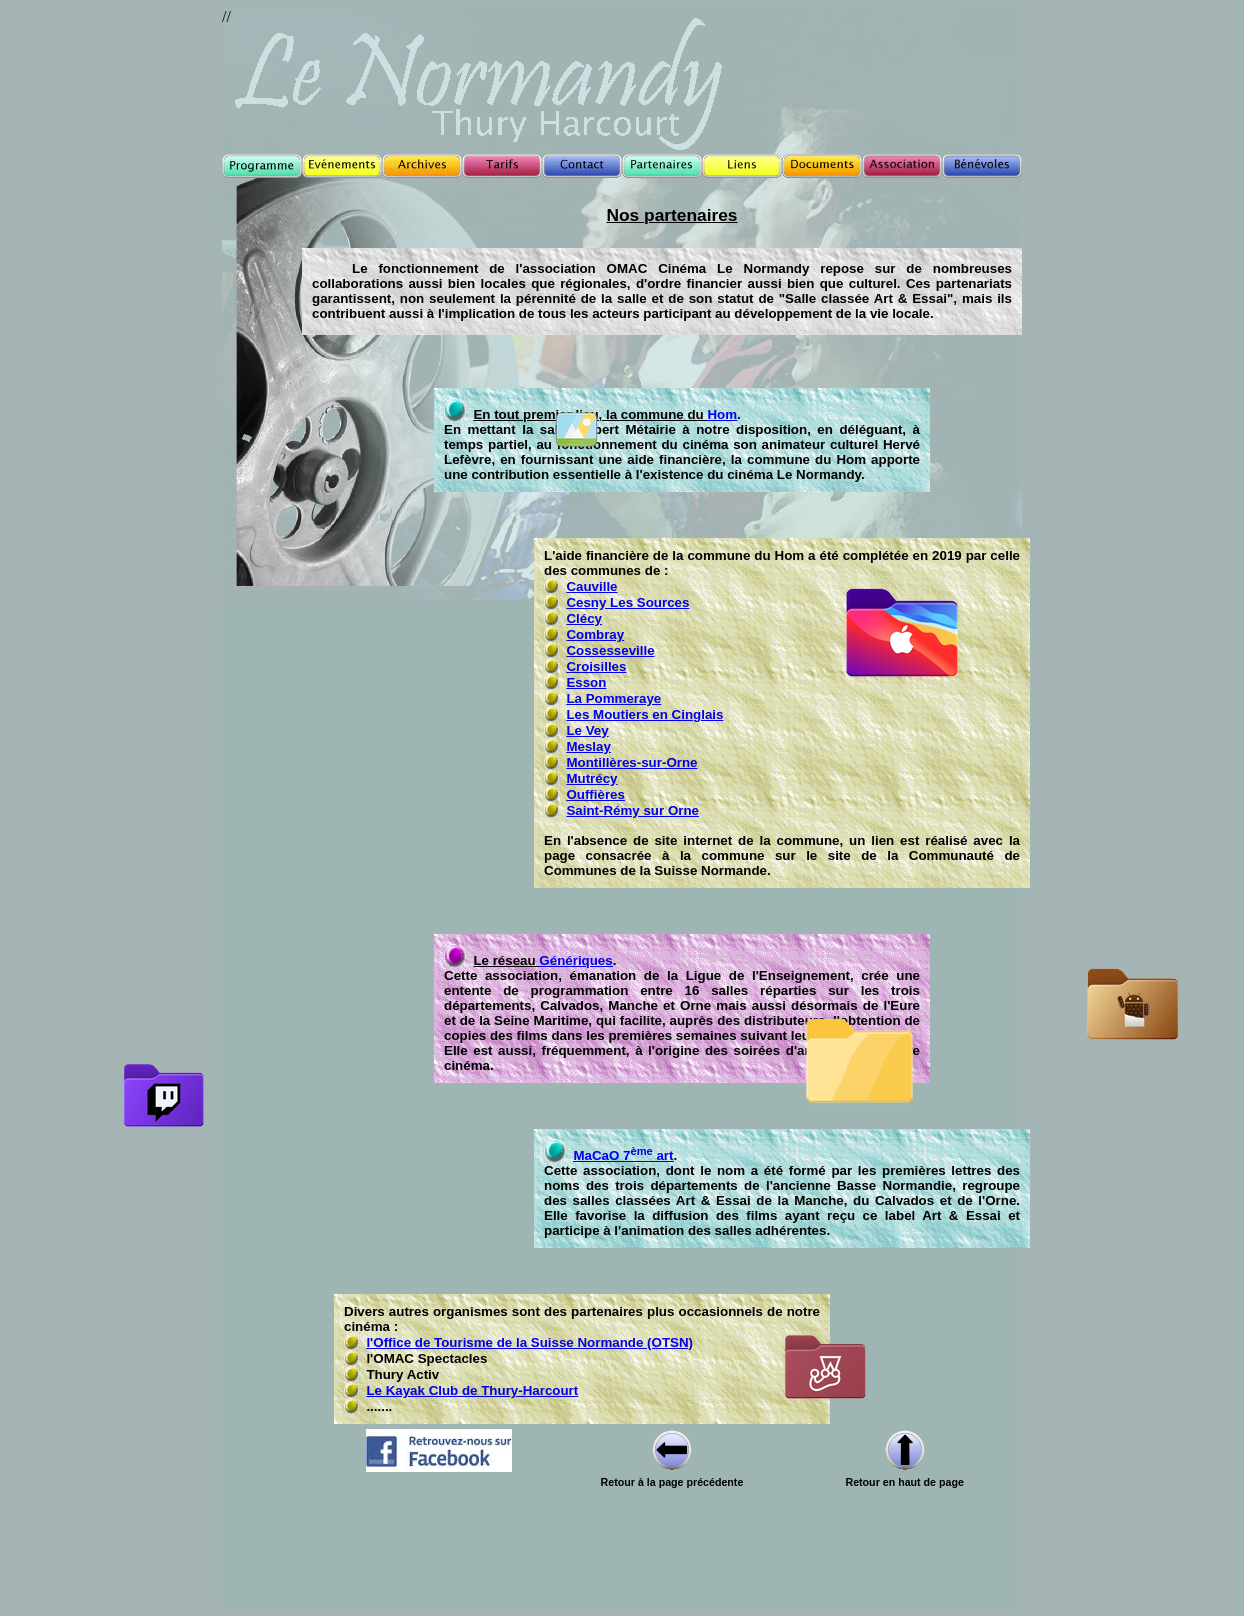 Image resolution: width=1244 pixels, height=1616 pixels. I want to click on open folder containing Twitch-related files, so click(163, 1097).